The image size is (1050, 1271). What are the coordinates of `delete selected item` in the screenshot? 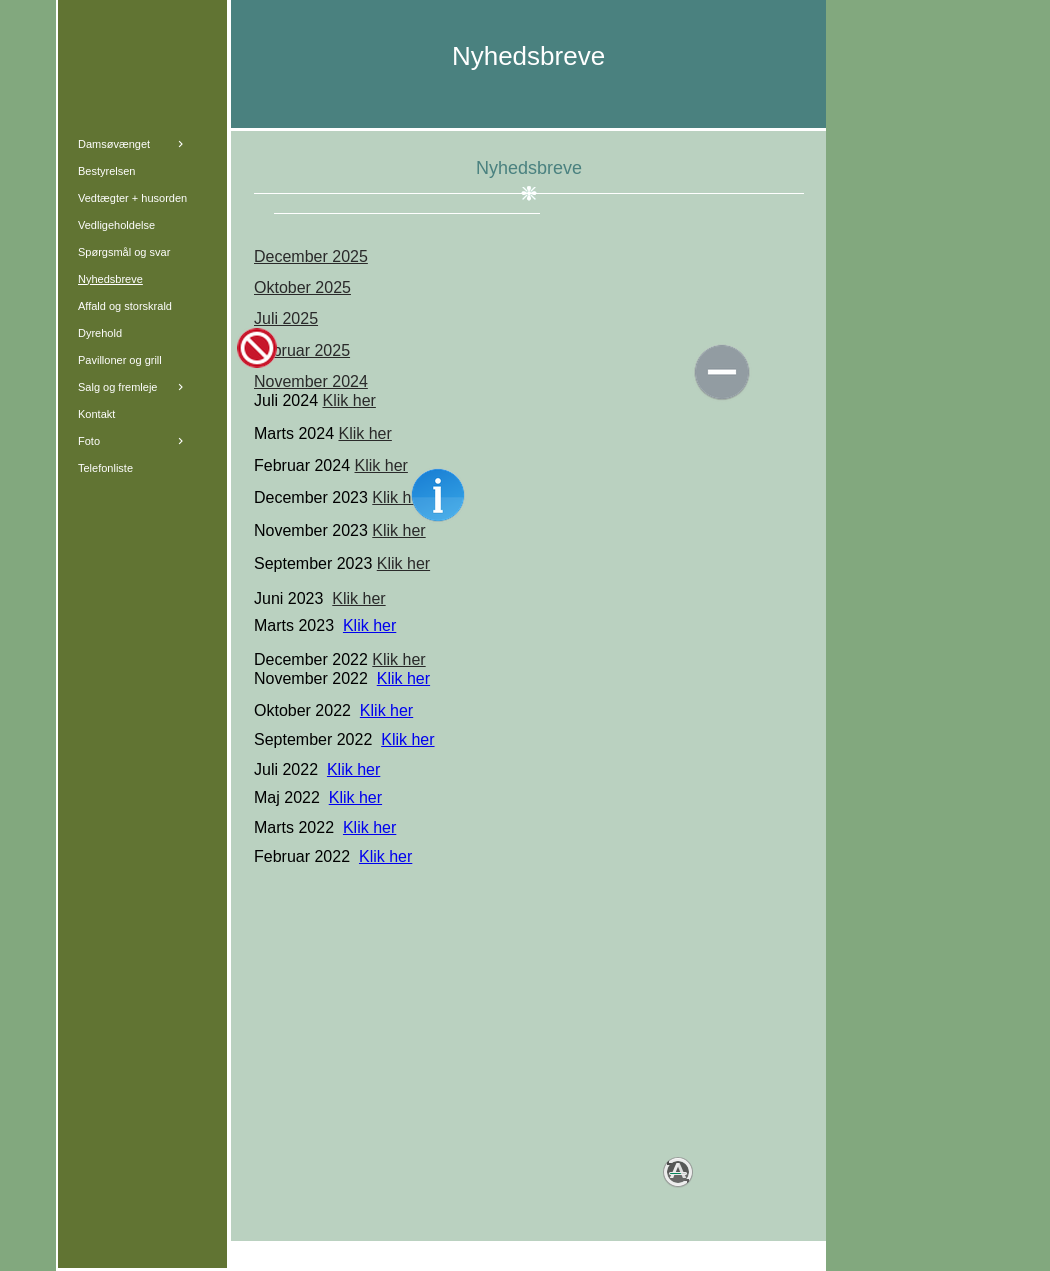 It's located at (257, 348).